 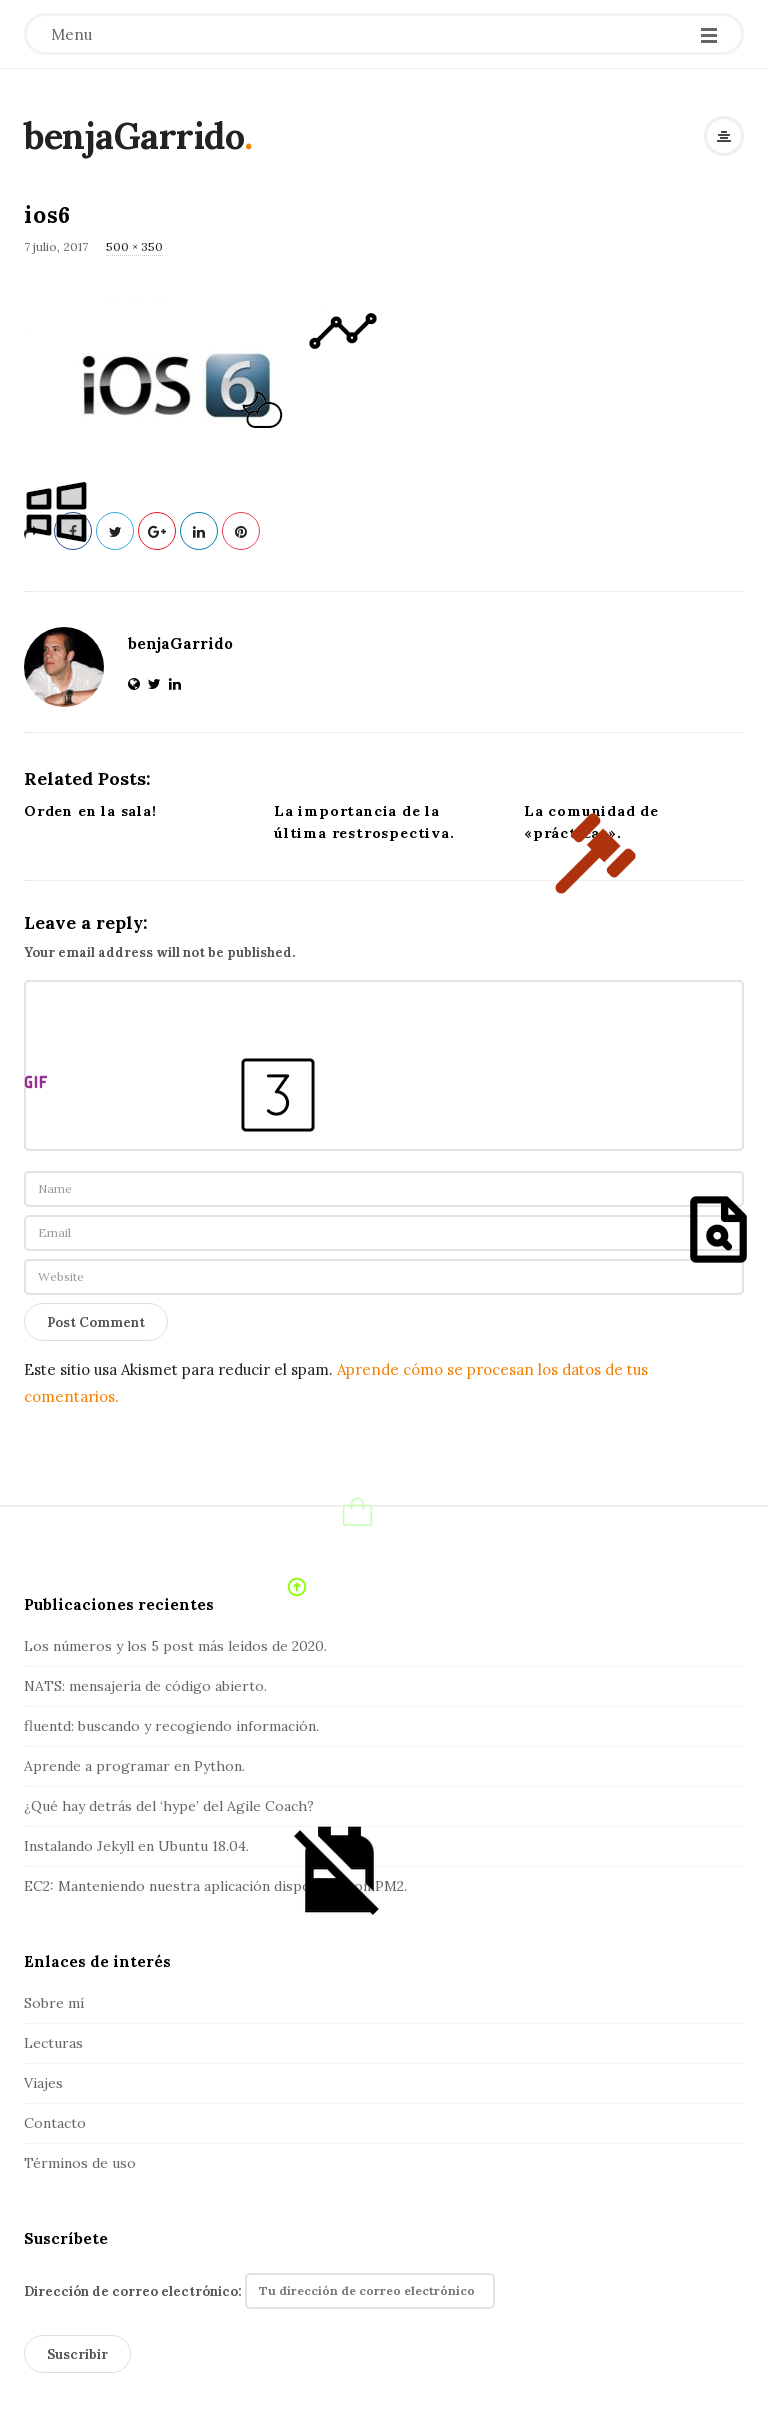 What do you see at coordinates (297, 1587) in the screenshot?
I see `upload a file or content` at bounding box center [297, 1587].